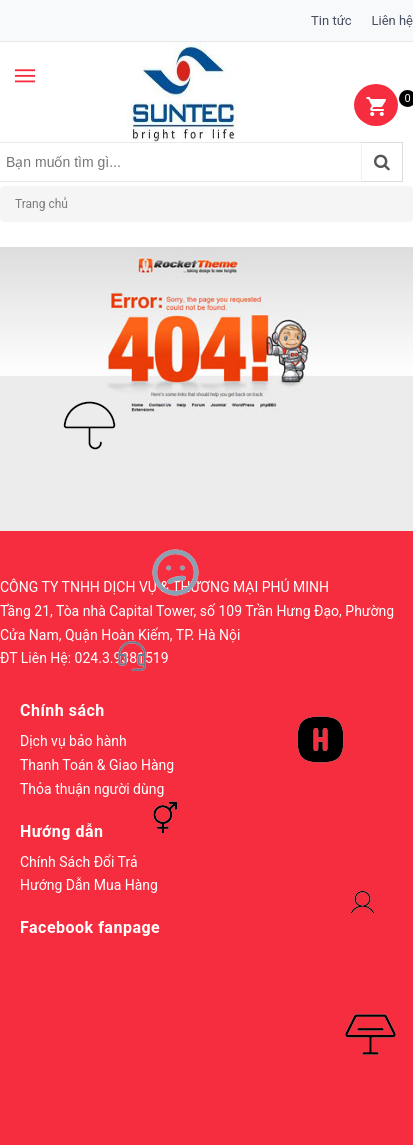 This screenshot has width=413, height=1145. What do you see at coordinates (89, 425) in the screenshot?
I see `indicates weather protection or rain forecast` at bounding box center [89, 425].